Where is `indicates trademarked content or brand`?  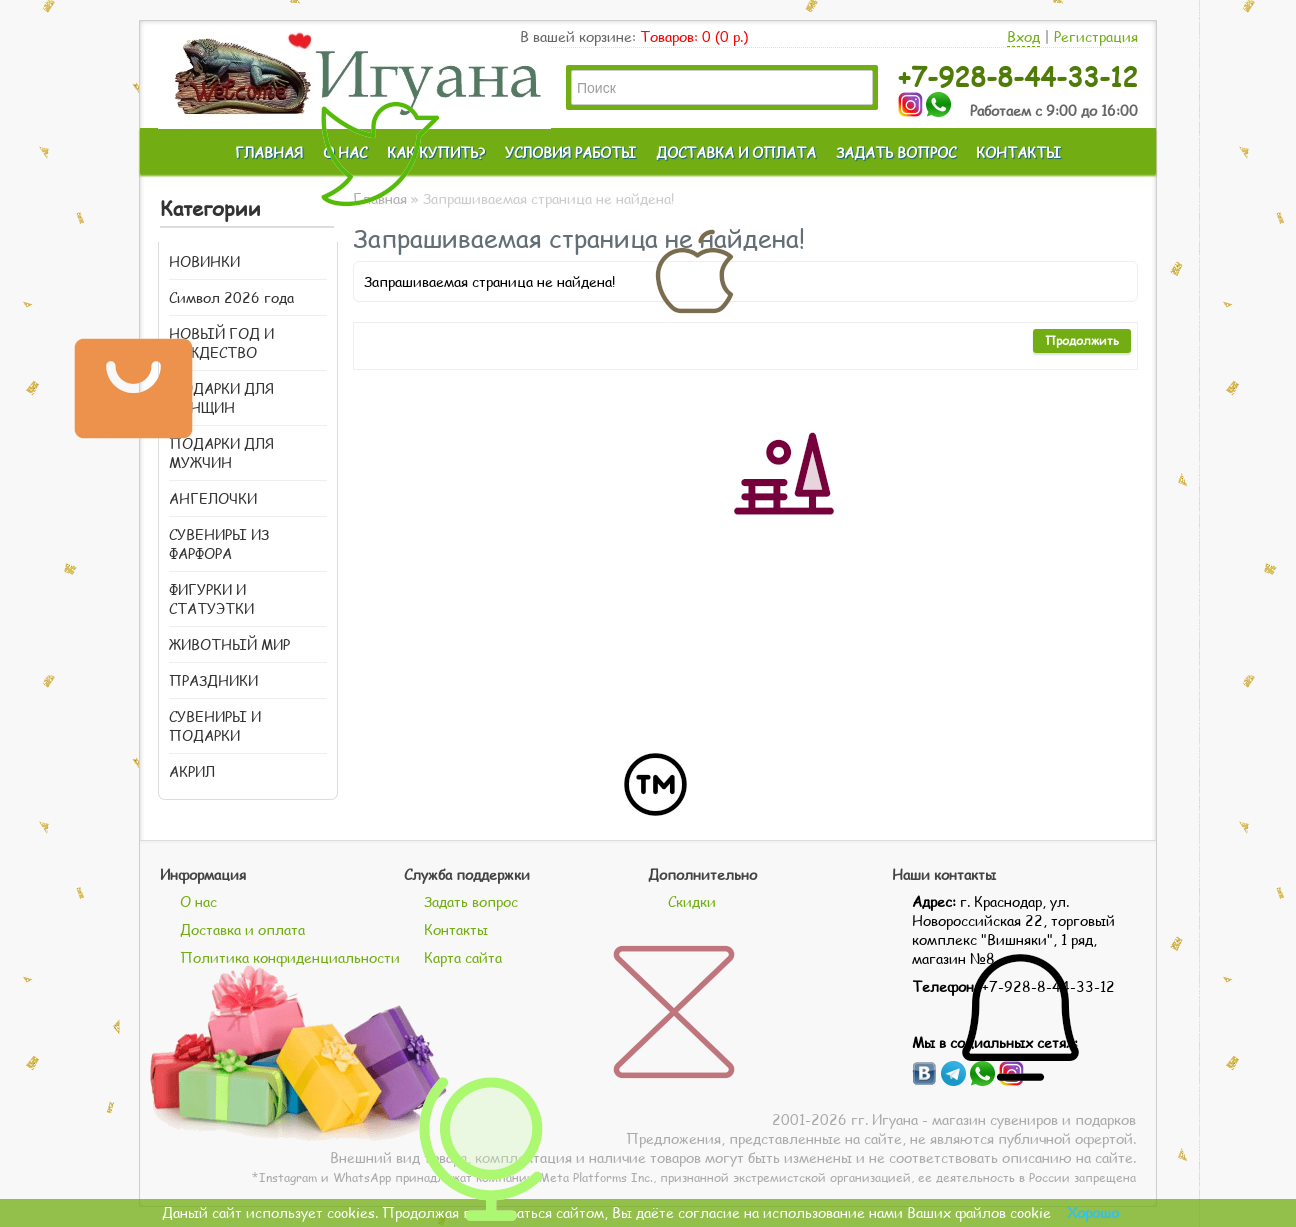 indicates trademarked content or brand is located at coordinates (655, 784).